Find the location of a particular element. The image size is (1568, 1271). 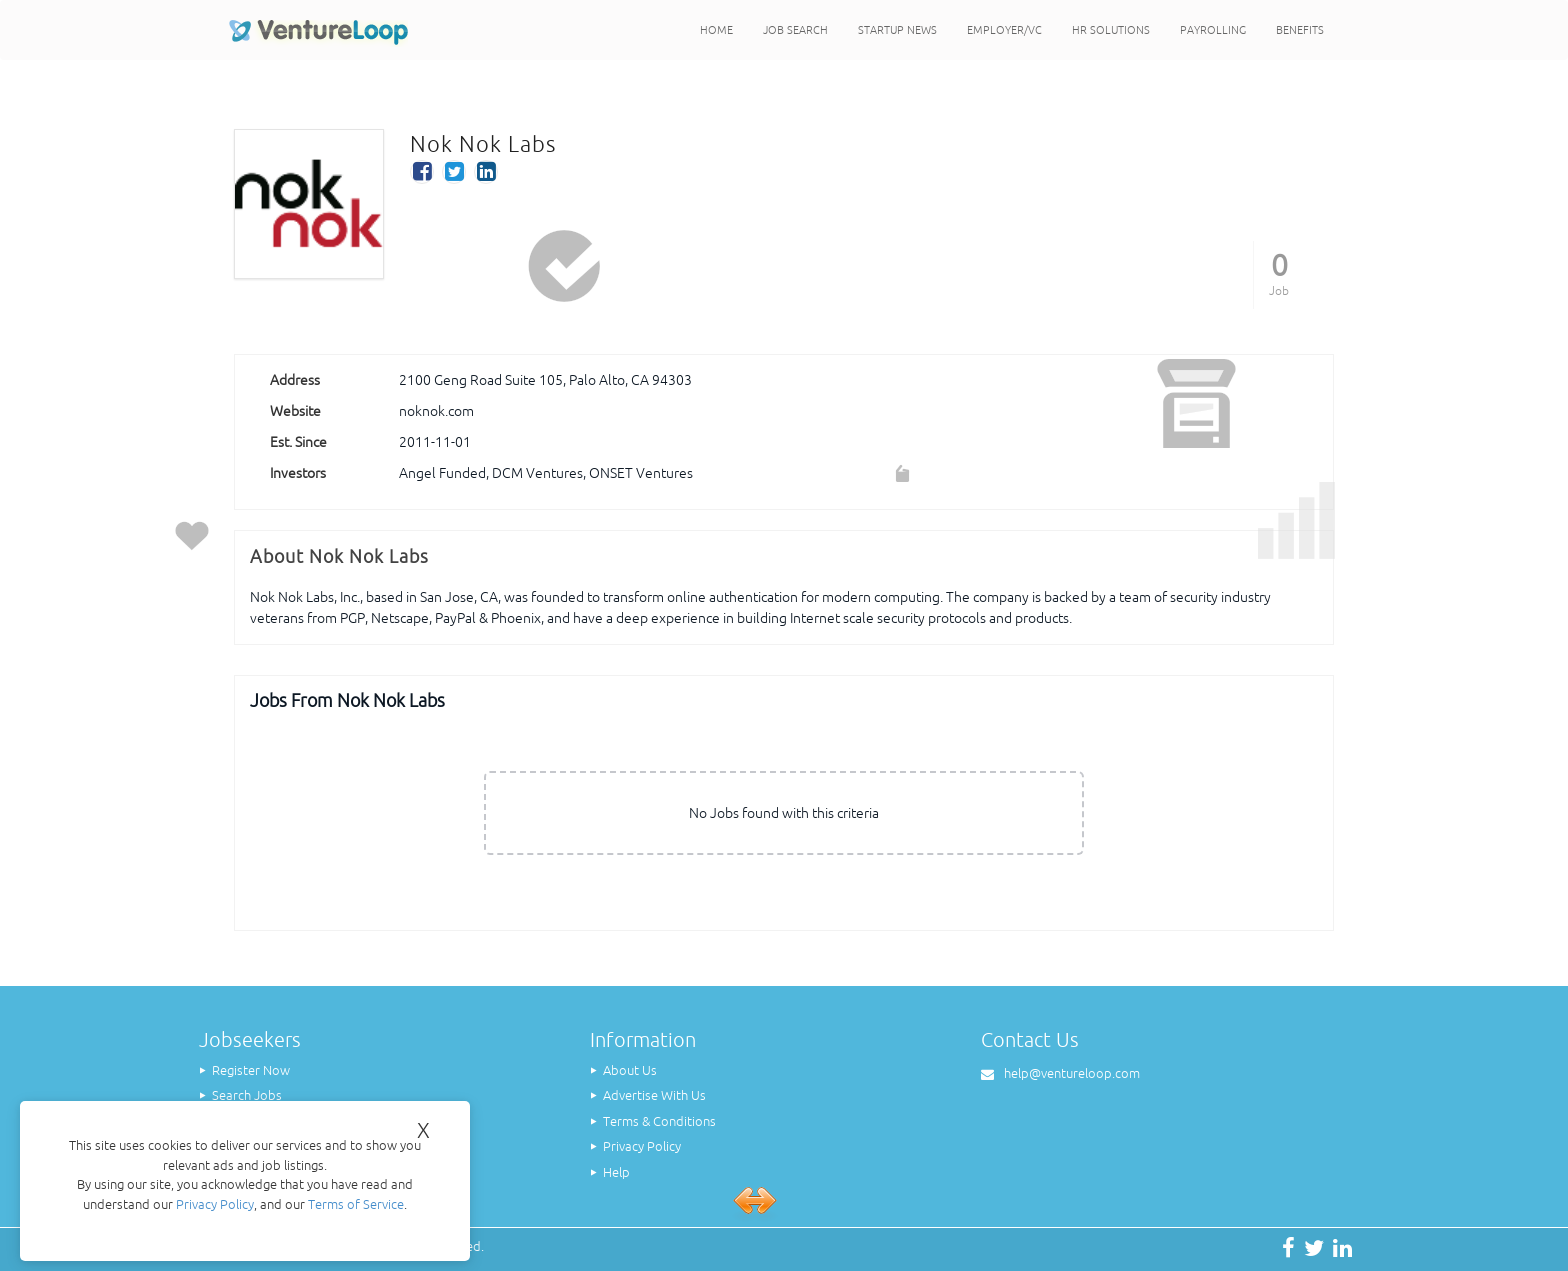

indicates no cellular signal available is located at coordinates (1299, 523).